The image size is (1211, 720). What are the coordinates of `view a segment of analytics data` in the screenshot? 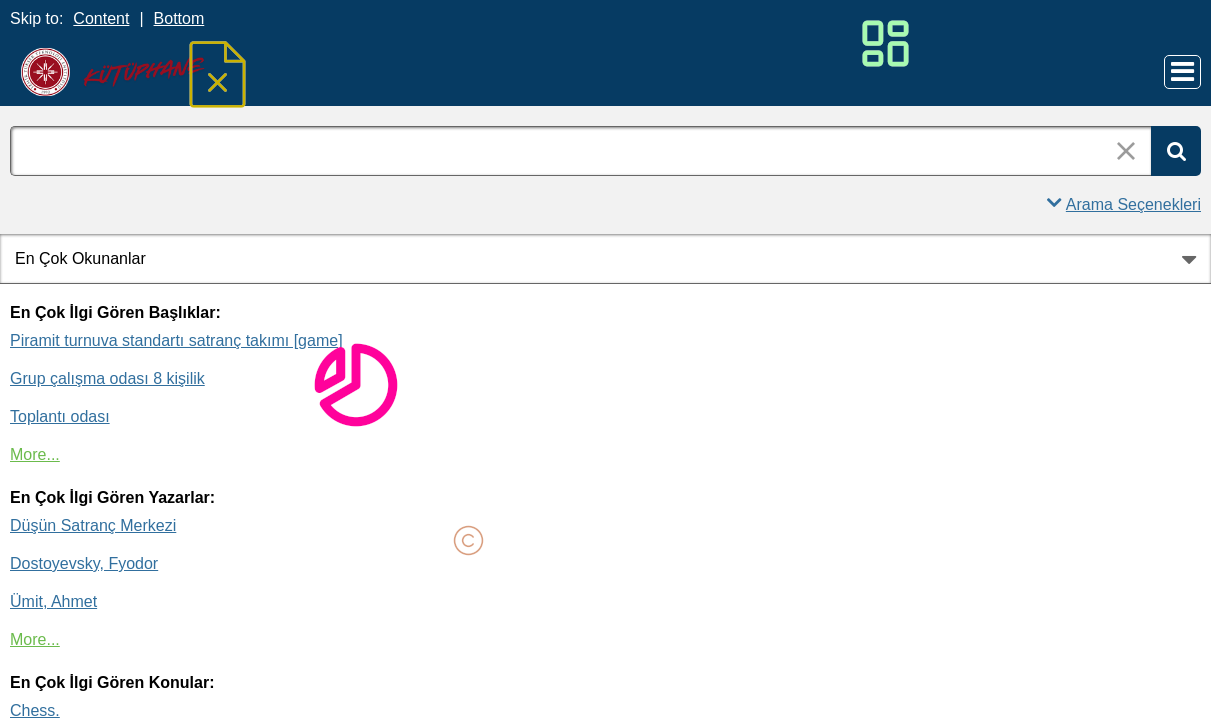 It's located at (356, 385).